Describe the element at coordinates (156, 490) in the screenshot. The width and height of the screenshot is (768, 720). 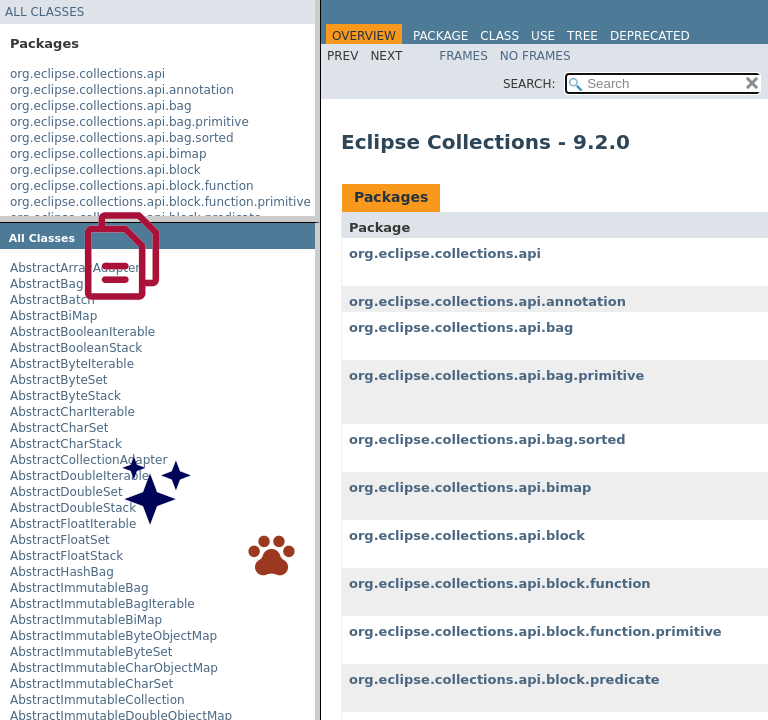
I see `indicates AI-generated or enhanced content` at that location.